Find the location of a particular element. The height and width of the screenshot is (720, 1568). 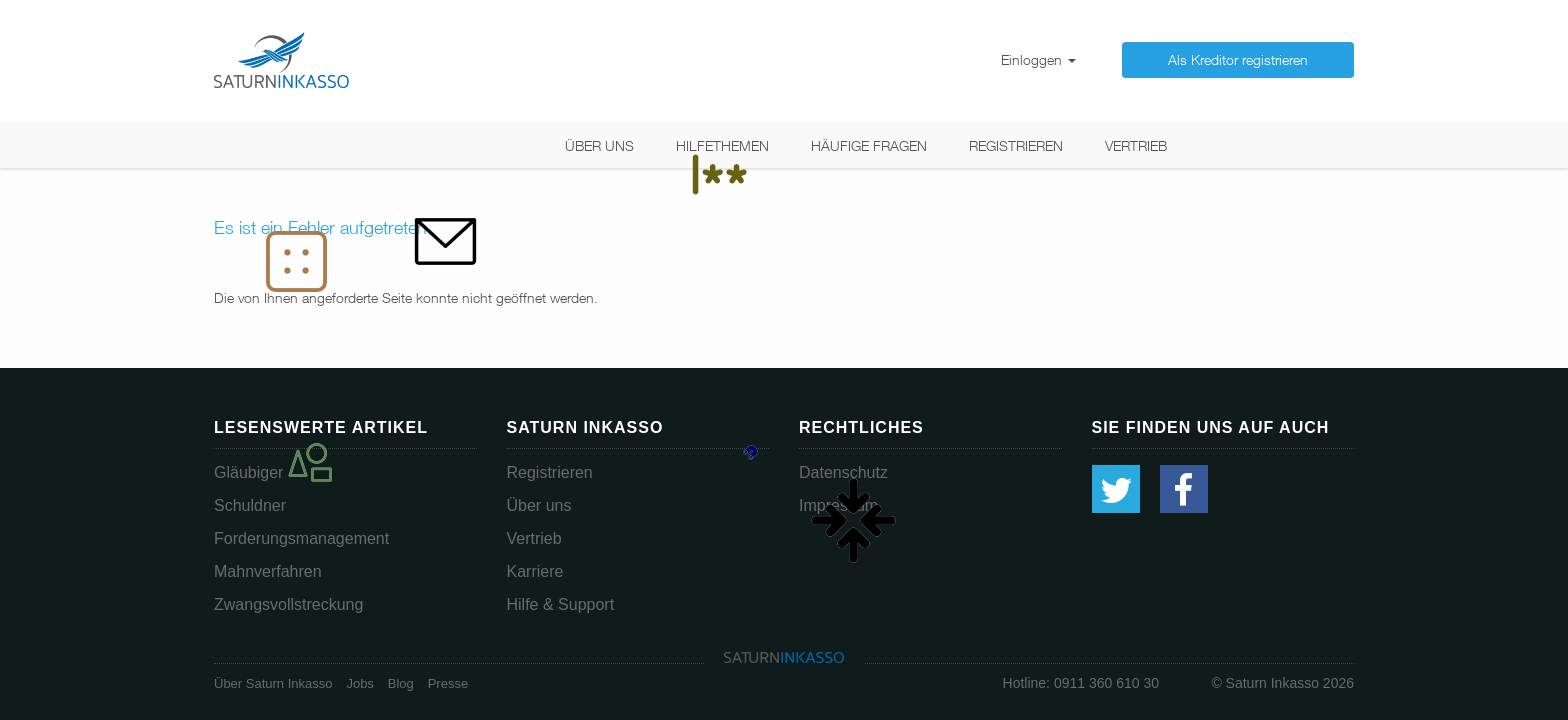

access shape tools or drawing options is located at coordinates (311, 464).